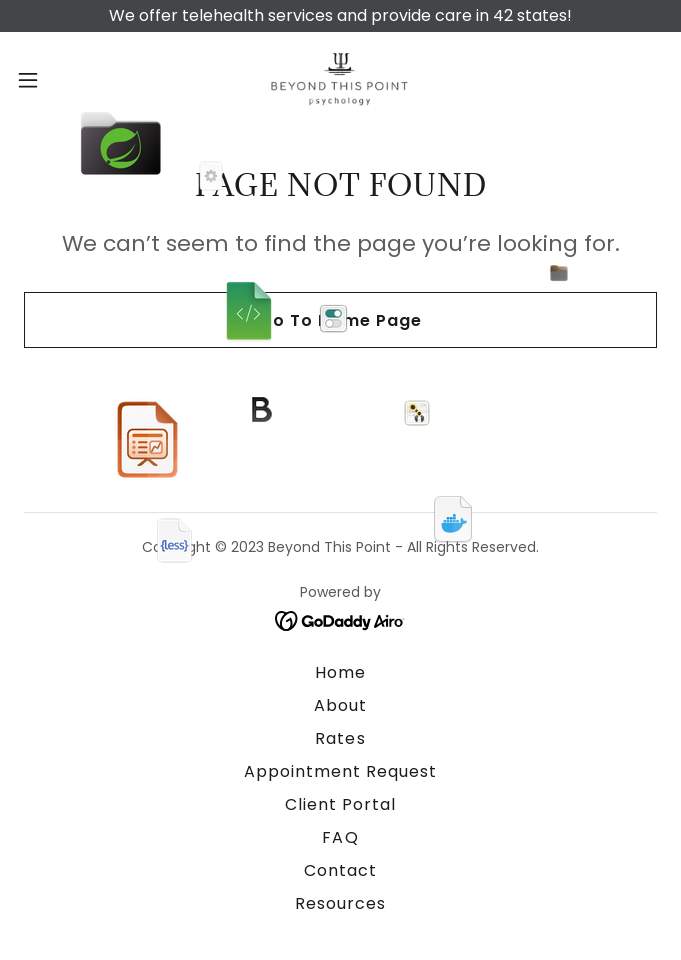 The height and width of the screenshot is (960, 681). What do you see at coordinates (249, 312) in the screenshot?
I see `a qt resource file used in nokia/qt development` at bounding box center [249, 312].